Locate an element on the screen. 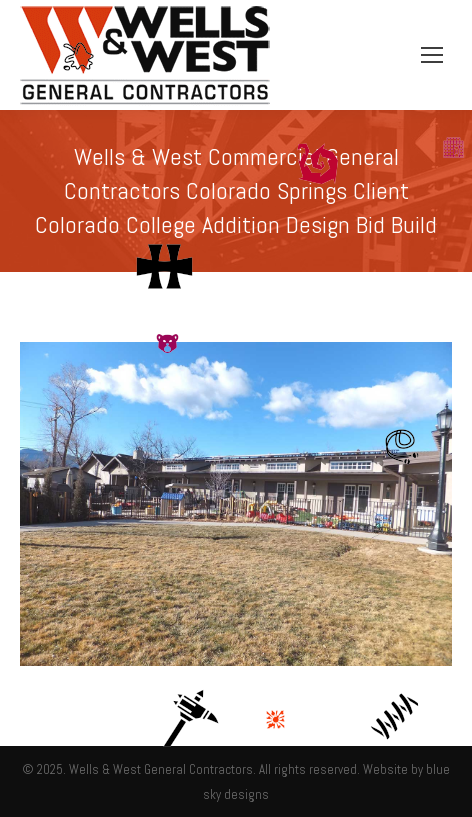 The image size is (472, 817). indicates spring physics or bounce effect is located at coordinates (394, 716).